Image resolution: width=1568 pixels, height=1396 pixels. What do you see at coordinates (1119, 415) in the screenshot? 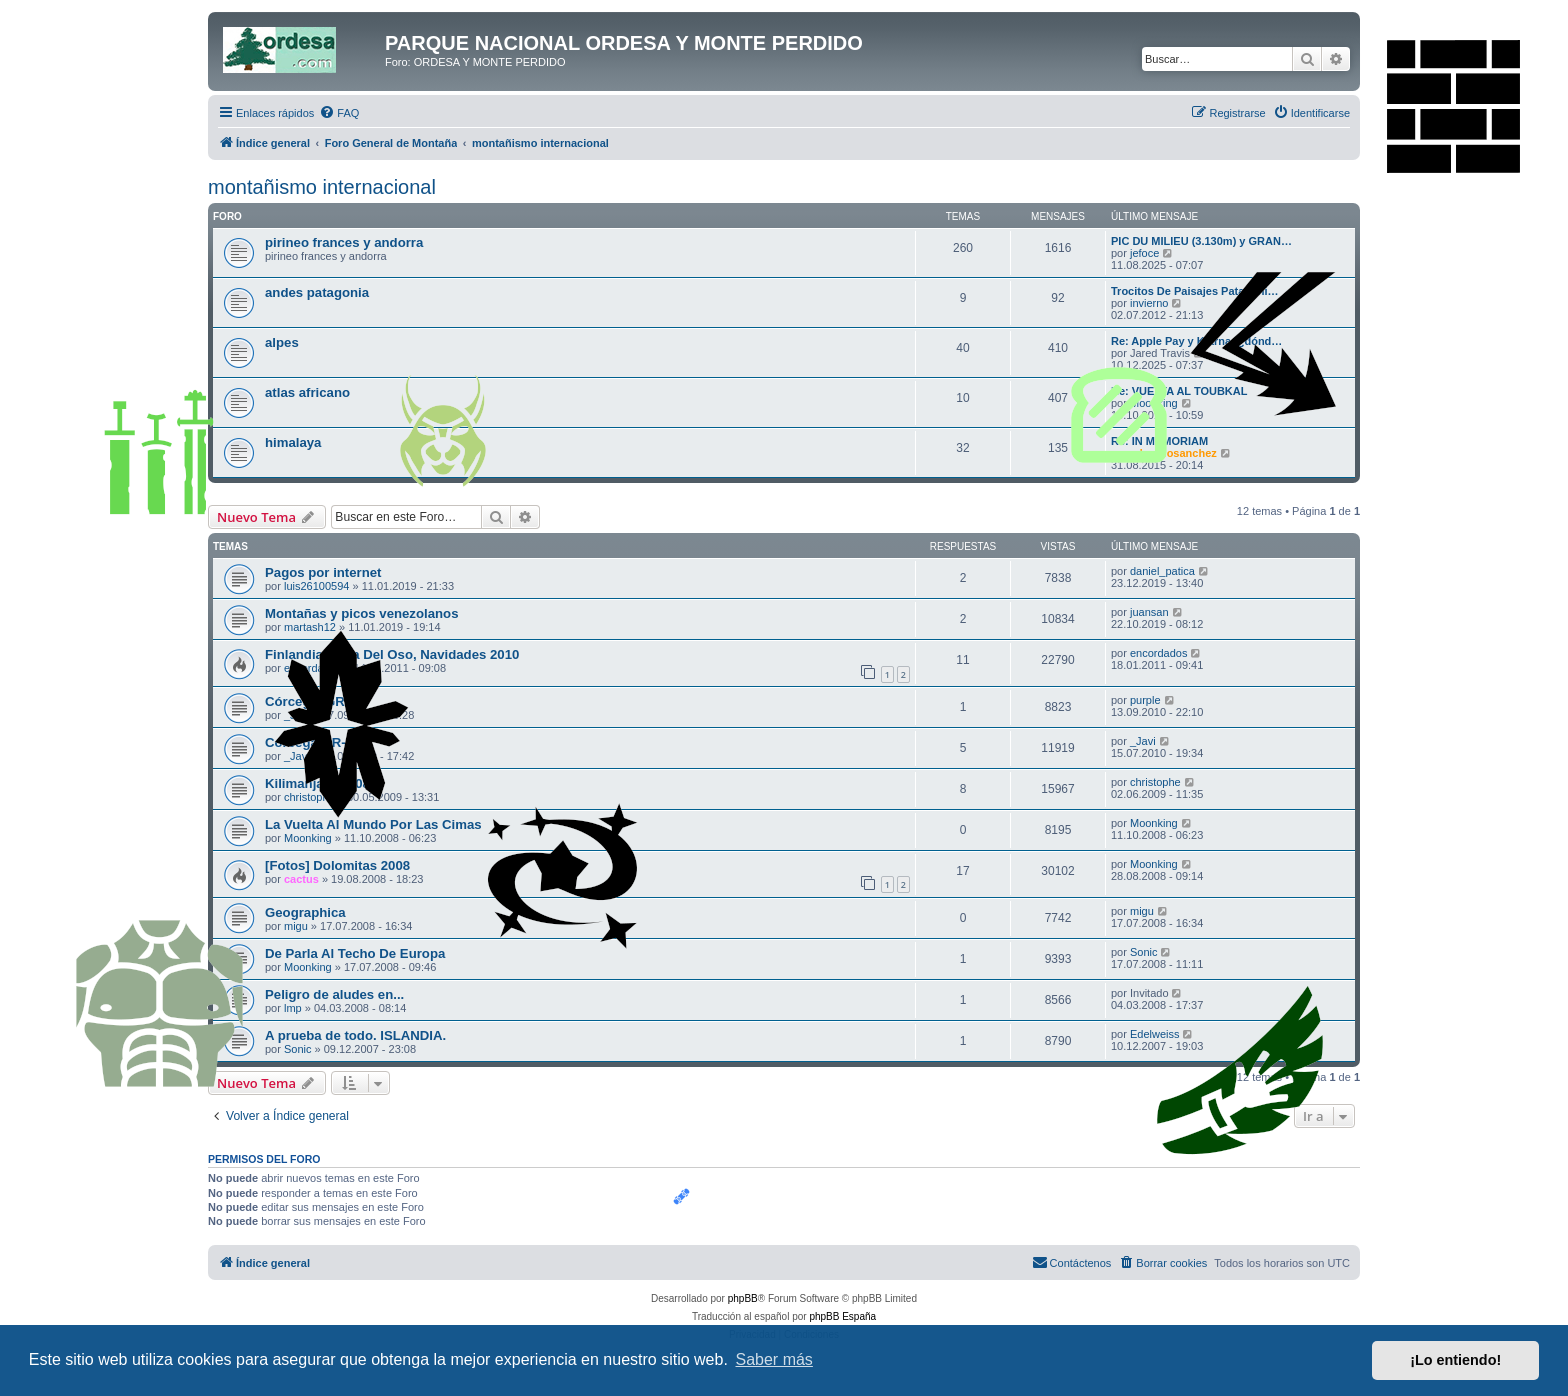
I see `toast or burn food item in a cooking game` at bounding box center [1119, 415].